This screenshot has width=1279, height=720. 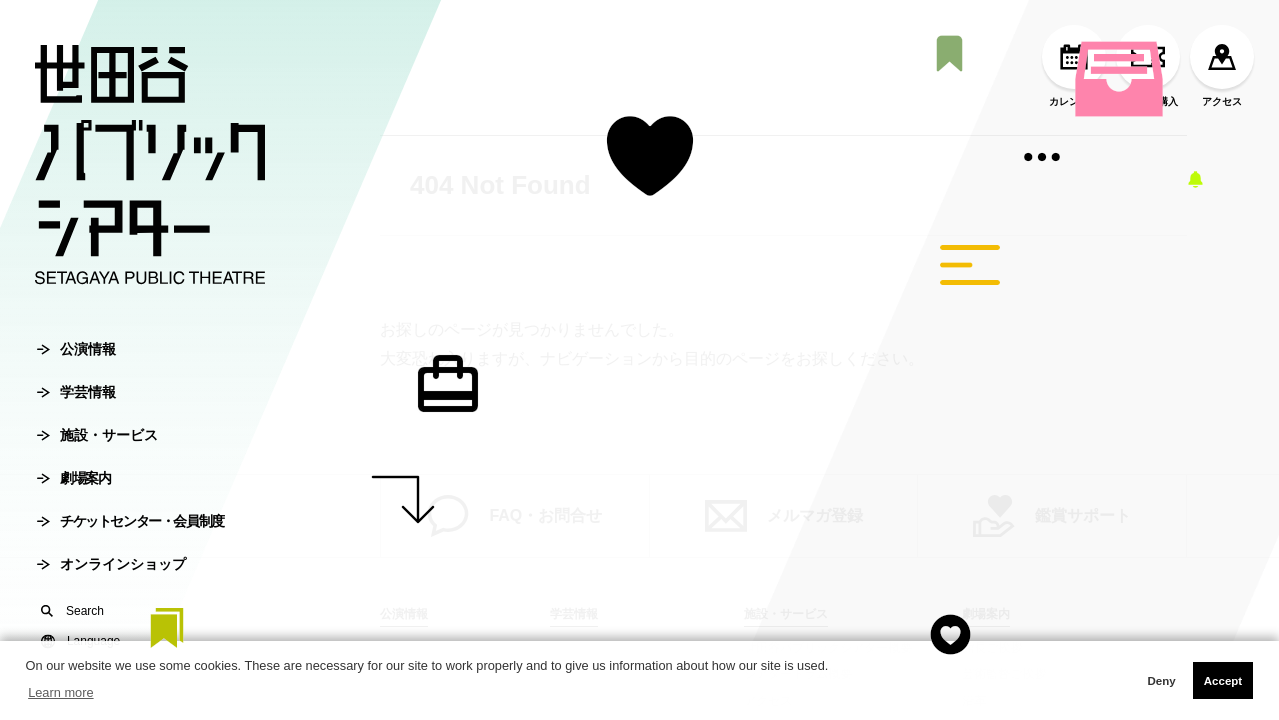 I want to click on add to favorites, so click(x=650, y=156).